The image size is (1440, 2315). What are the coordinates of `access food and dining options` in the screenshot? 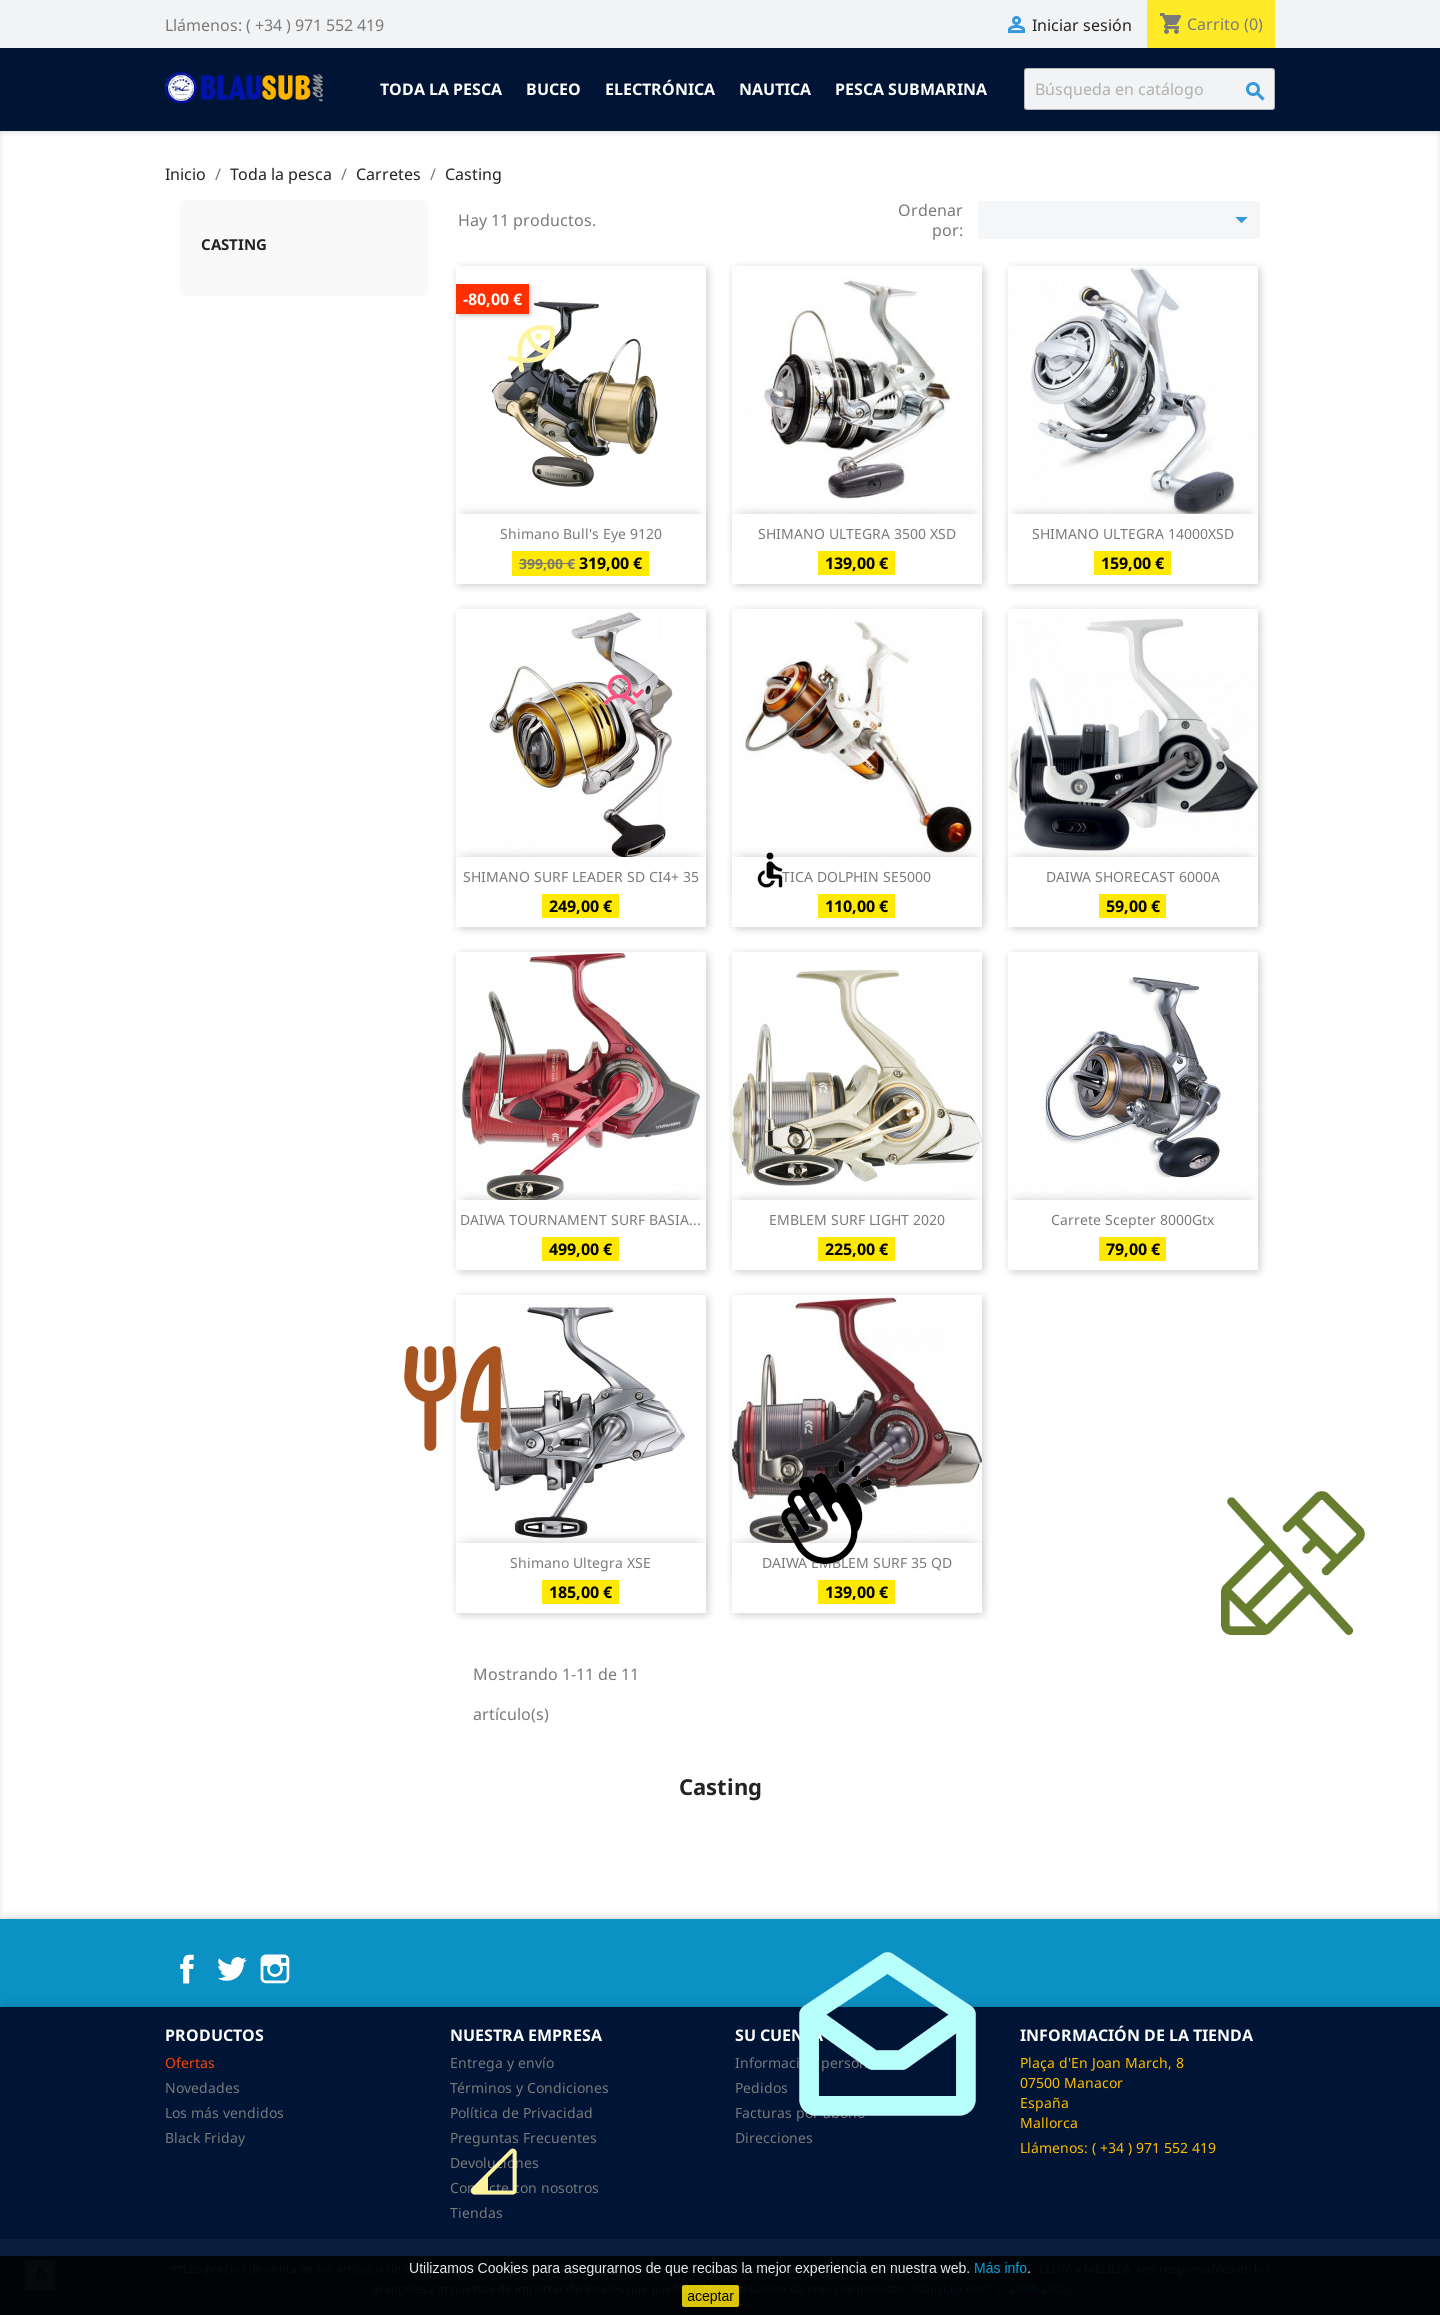 It's located at (454, 1396).